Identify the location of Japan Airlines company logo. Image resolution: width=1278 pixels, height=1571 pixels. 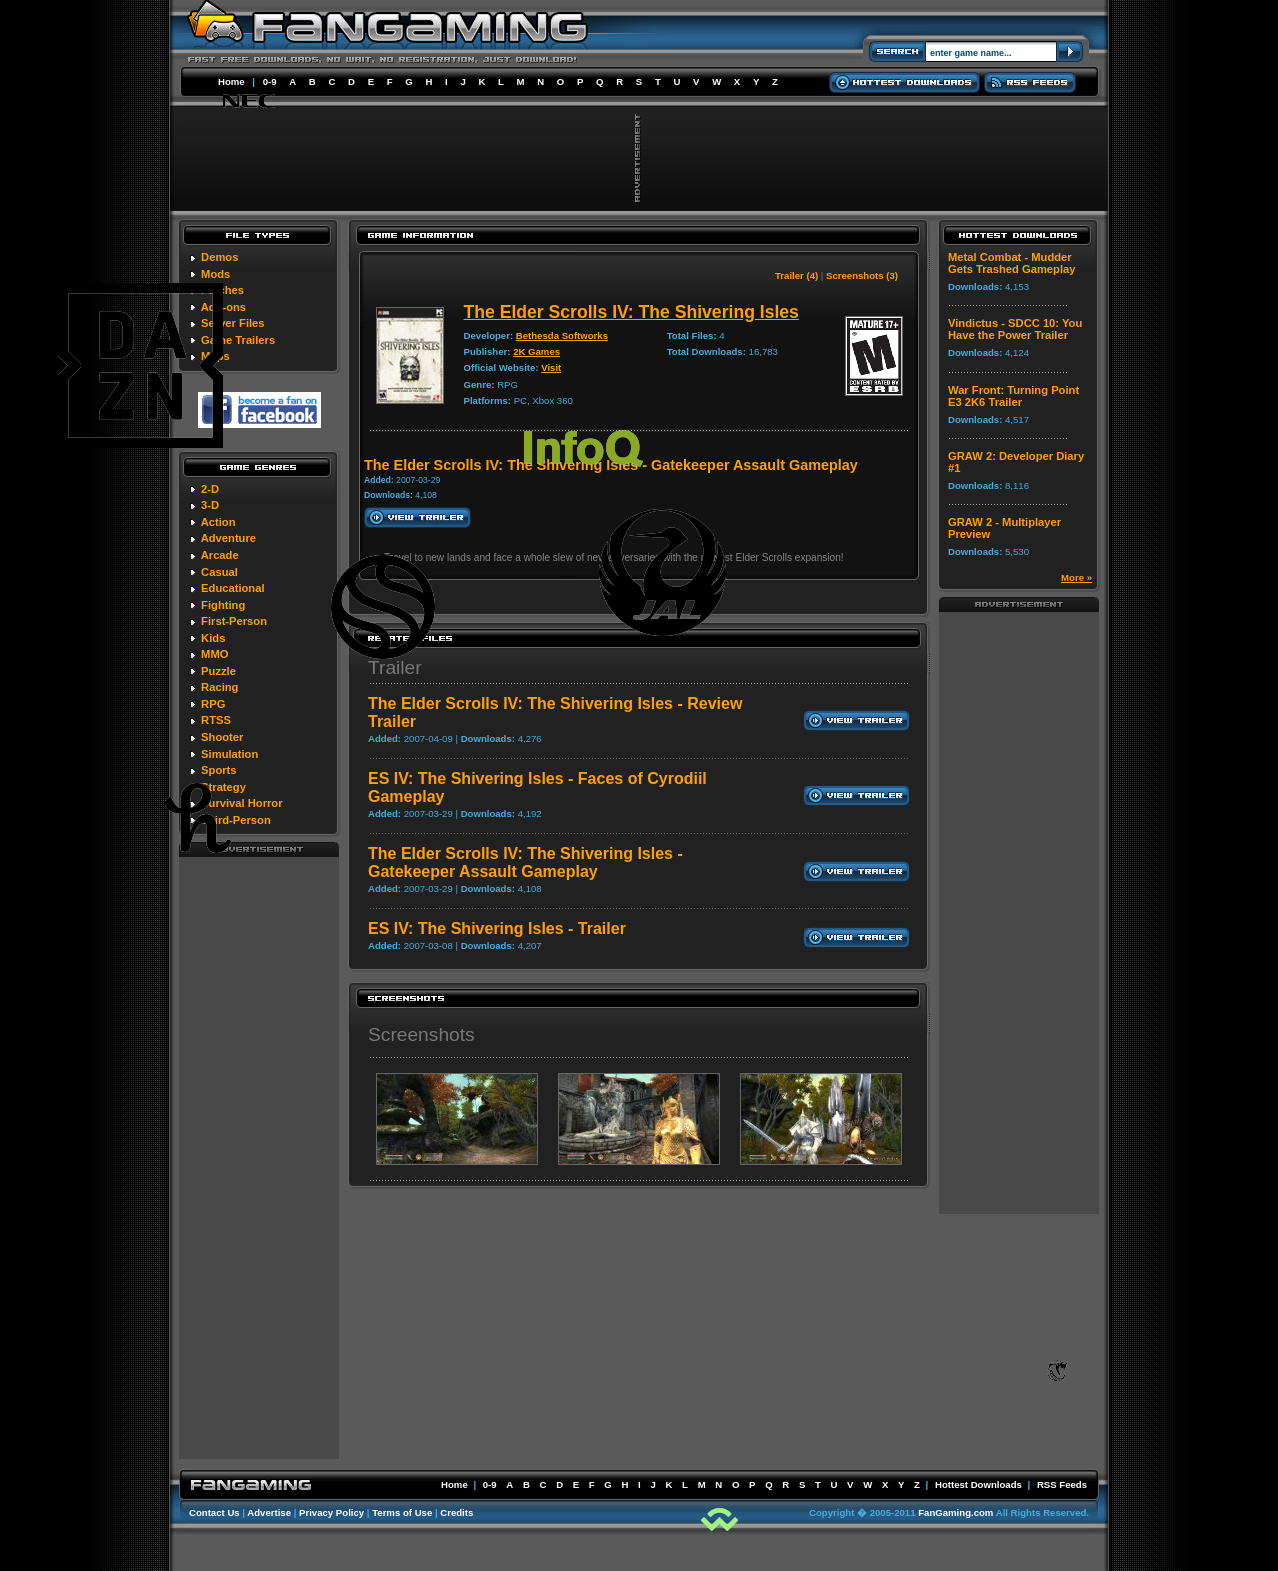
(662, 572).